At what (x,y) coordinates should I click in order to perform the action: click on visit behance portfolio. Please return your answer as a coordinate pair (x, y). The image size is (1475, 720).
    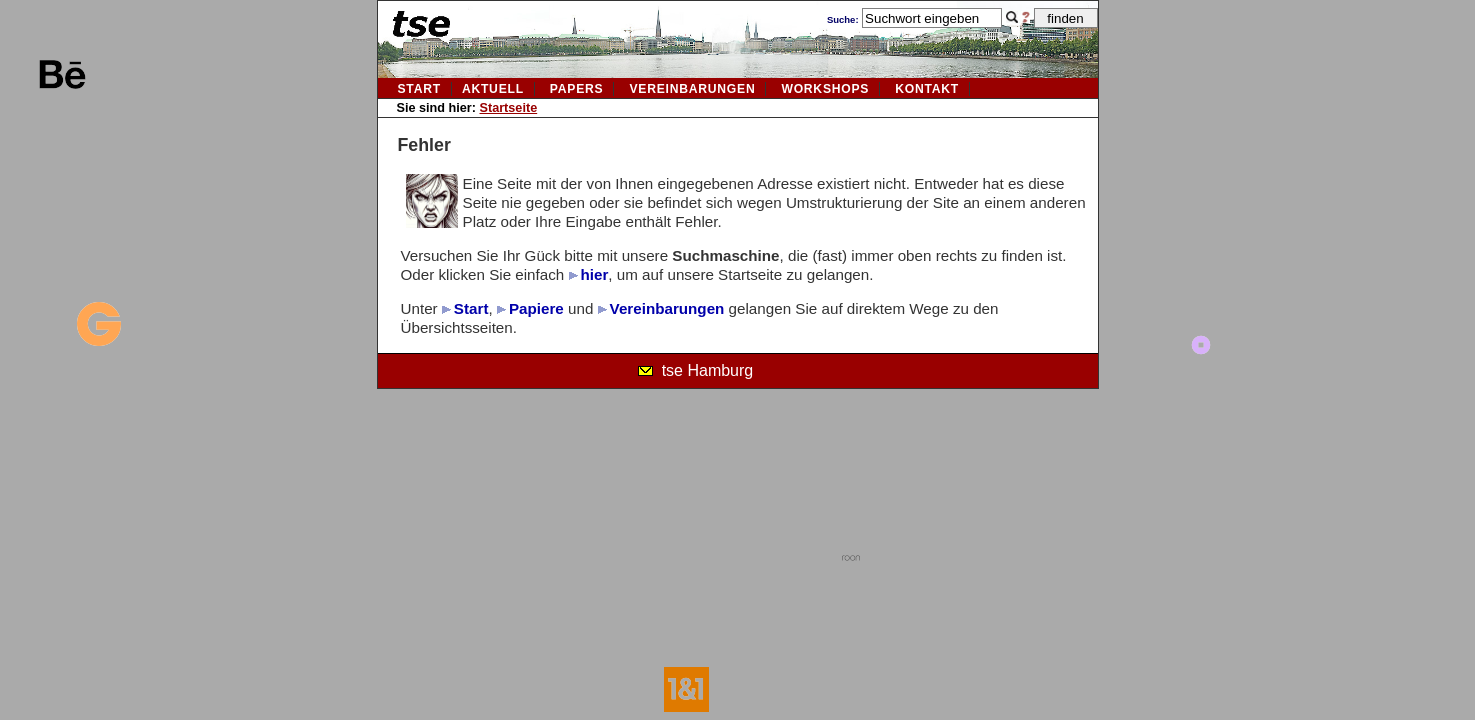
    Looking at the image, I should click on (62, 74).